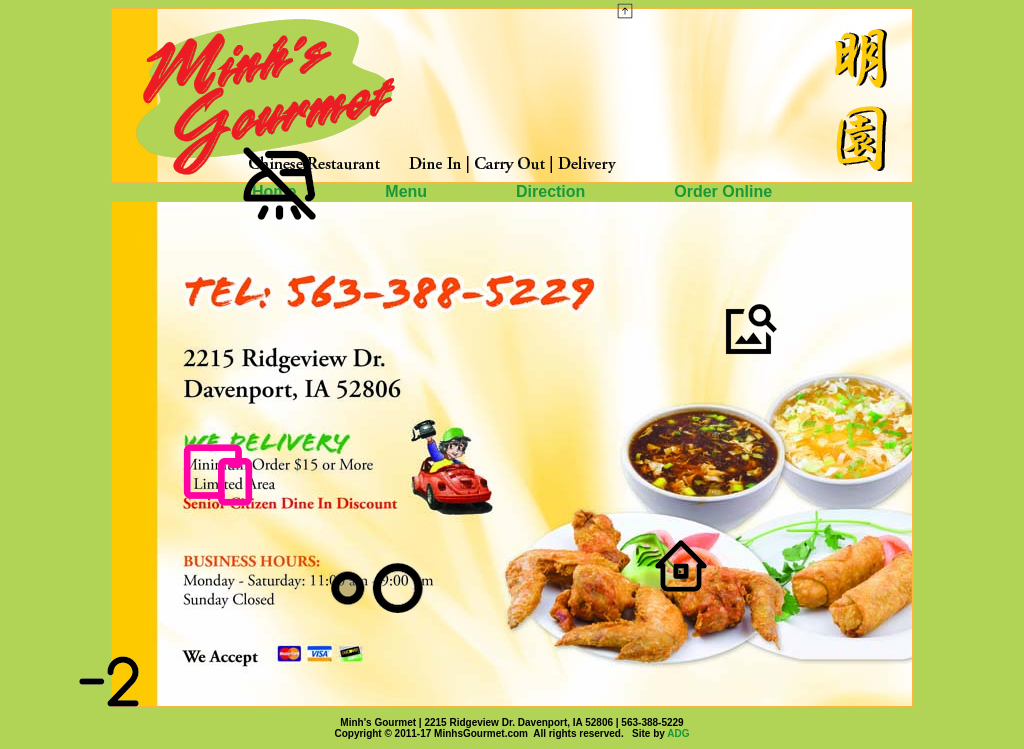 Image resolution: width=1024 pixels, height=749 pixels. Describe the element at coordinates (218, 475) in the screenshot. I see `manage connected devices` at that location.